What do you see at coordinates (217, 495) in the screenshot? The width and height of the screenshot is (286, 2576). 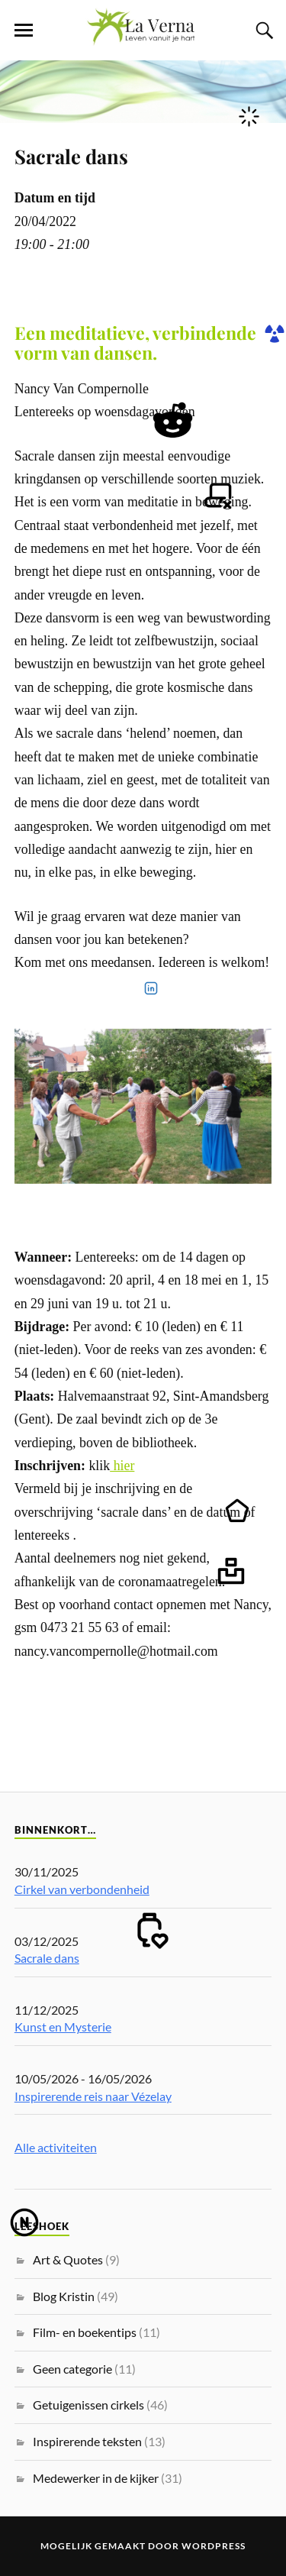 I see `remove or delete a script` at bounding box center [217, 495].